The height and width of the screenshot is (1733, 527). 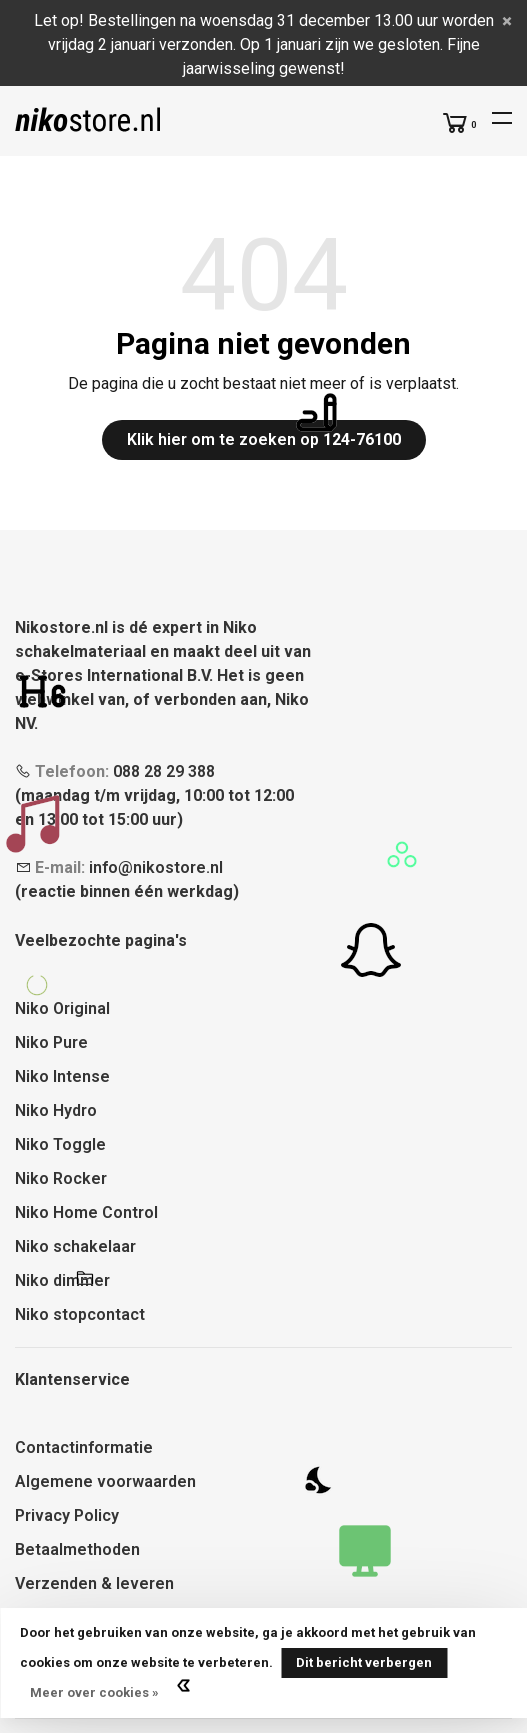 I want to click on open Snapchat app, so click(x=371, y=951).